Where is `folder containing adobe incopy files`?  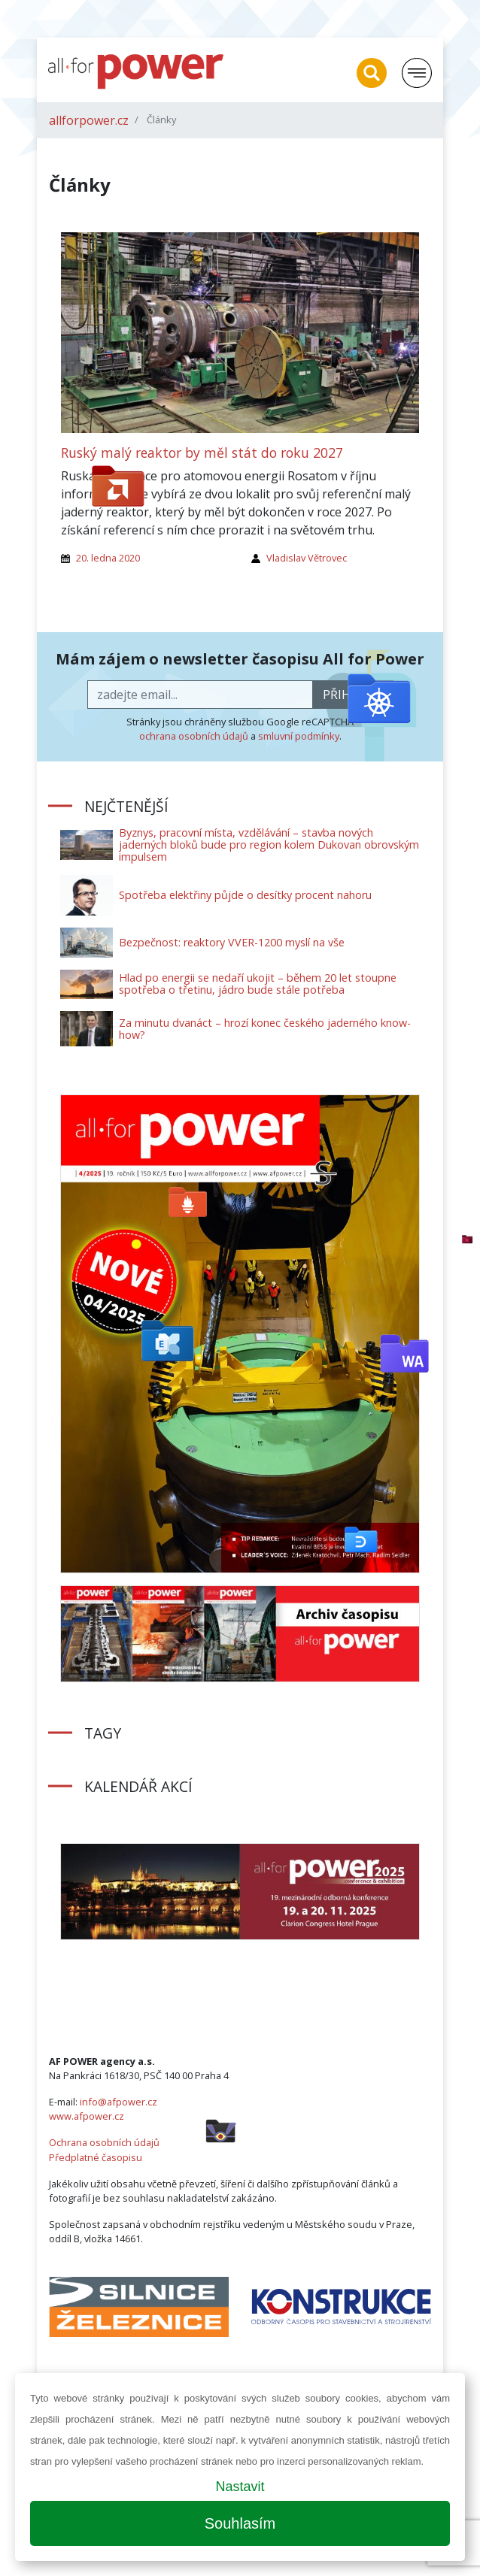
folder containing adobe incopy files is located at coordinates (467, 1240).